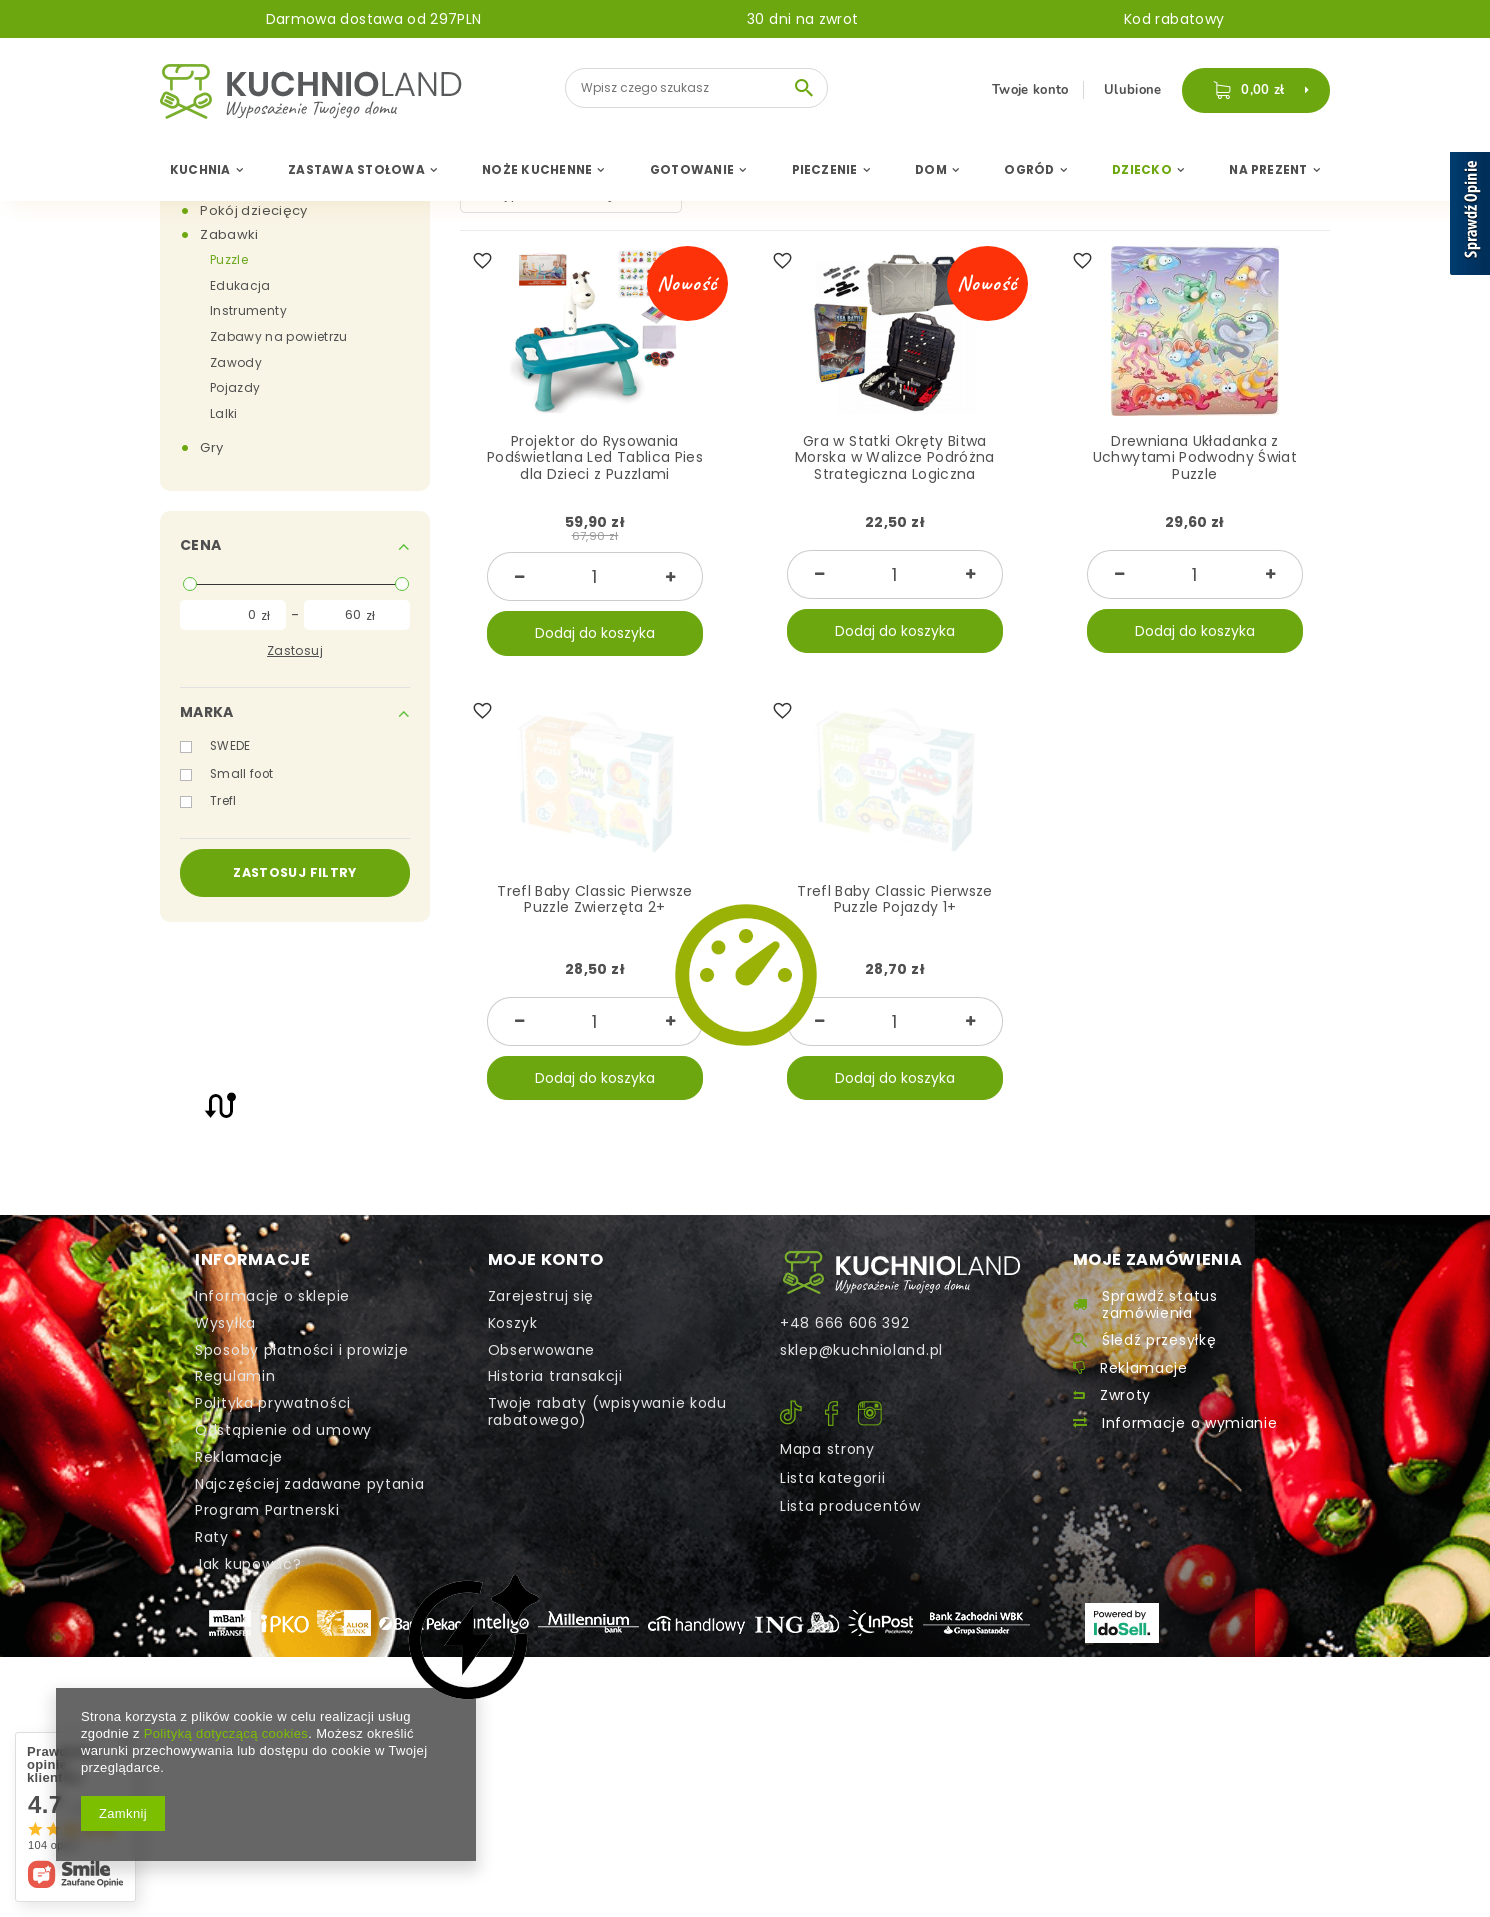  What do you see at coordinates (221, 1106) in the screenshot?
I see `view directions or navigation route` at bounding box center [221, 1106].